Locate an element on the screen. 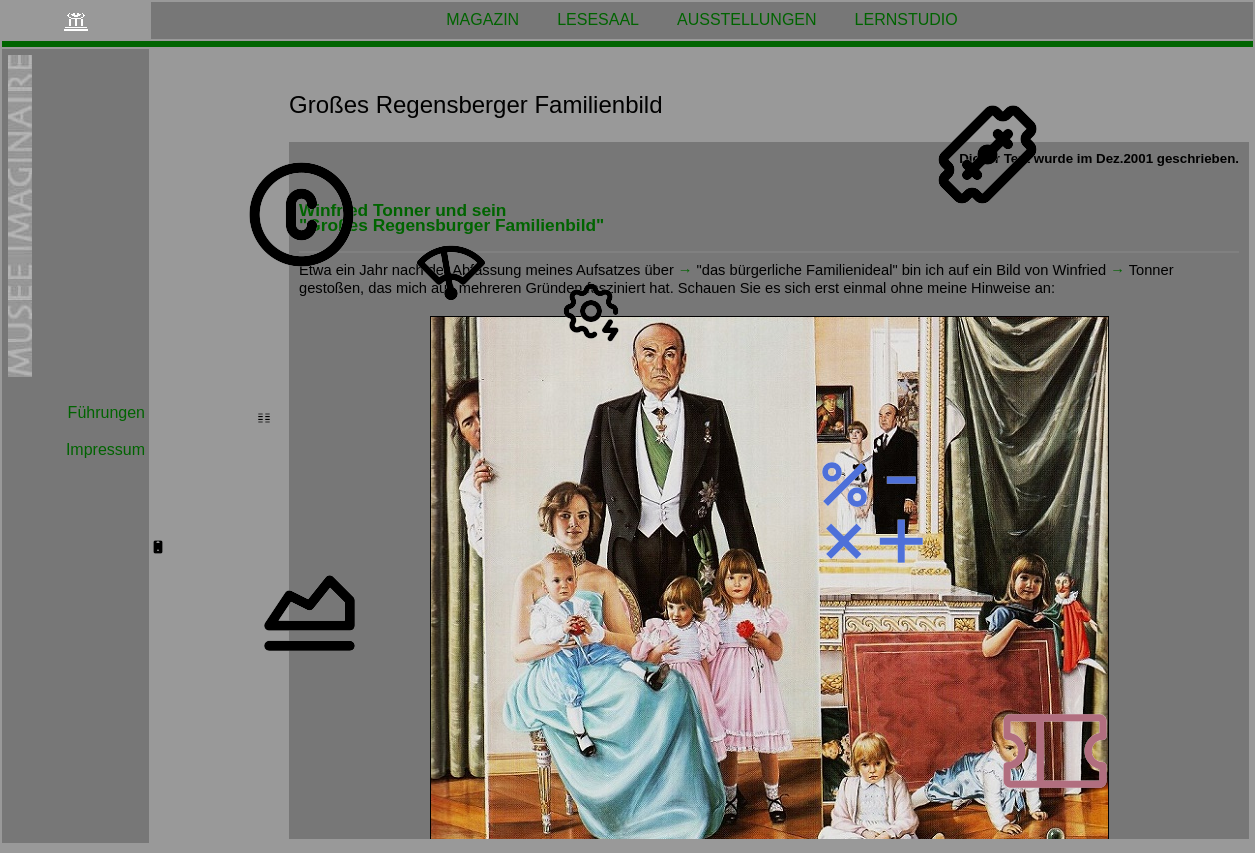 This screenshot has width=1255, height=853. switch to column view layout is located at coordinates (264, 418).